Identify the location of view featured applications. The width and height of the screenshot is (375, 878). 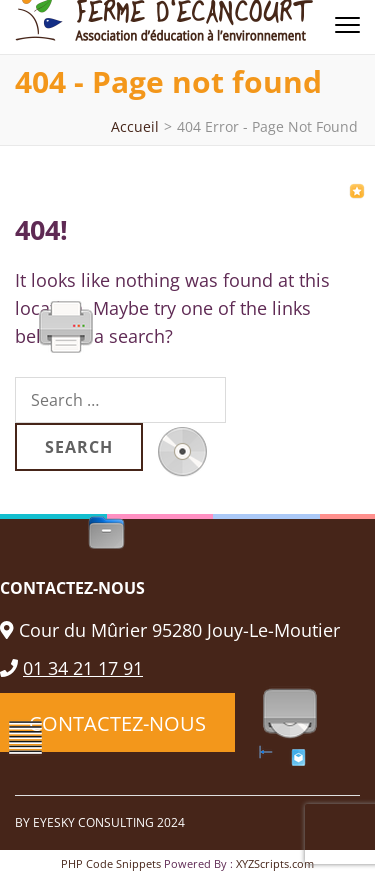
(357, 191).